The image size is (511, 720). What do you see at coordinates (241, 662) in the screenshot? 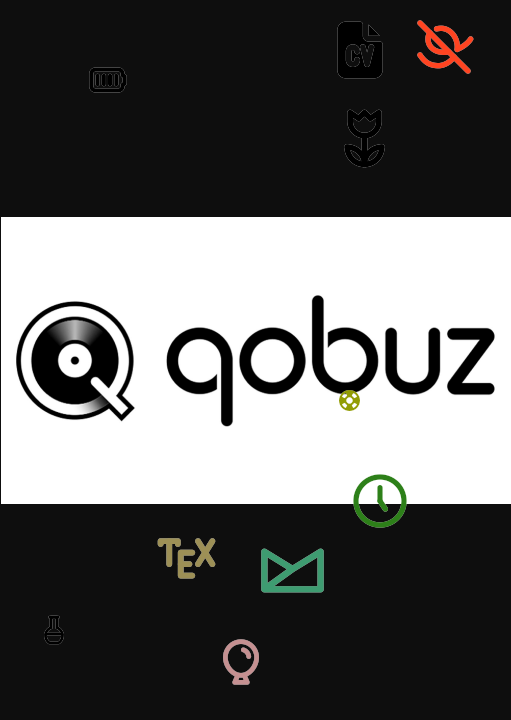
I see `celebrate an event or milestone` at bounding box center [241, 662].